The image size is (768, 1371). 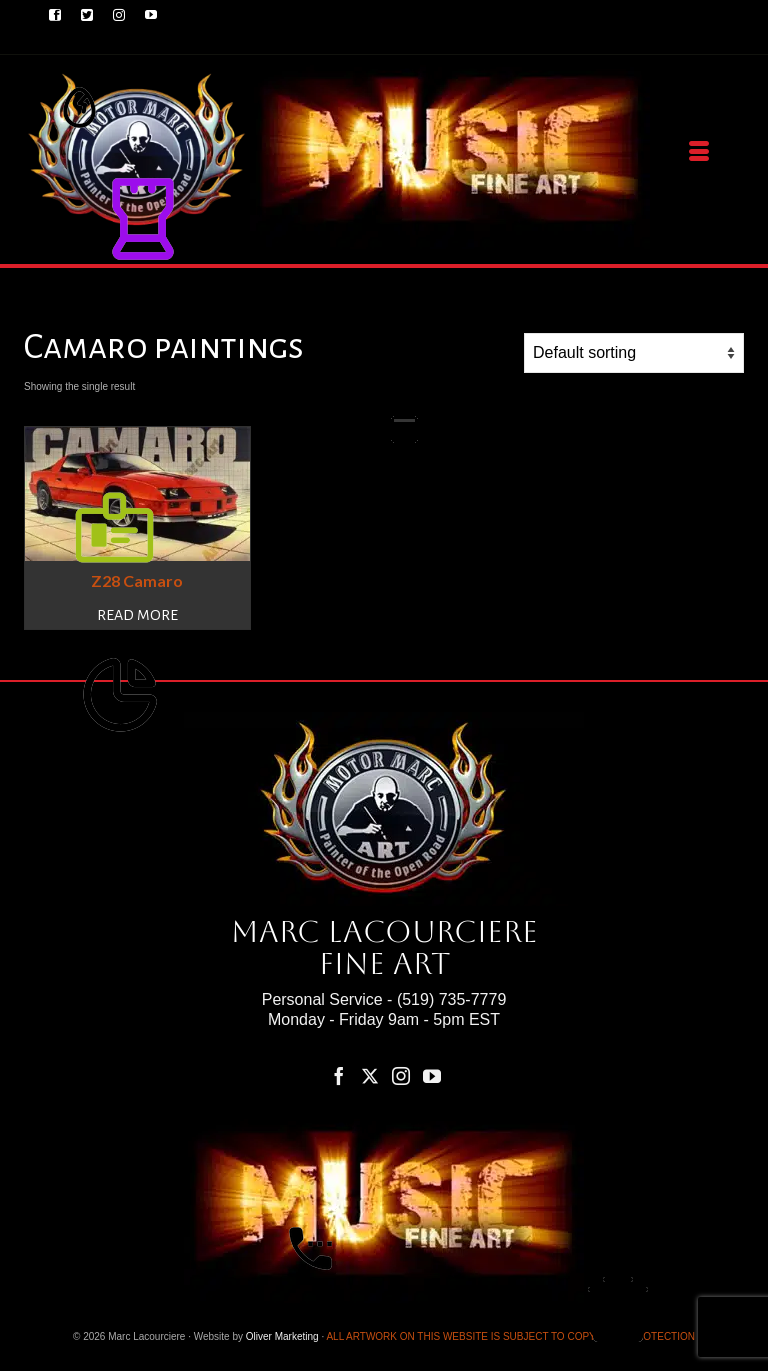 What do you see at coordinates (79, 107) in the screenshot?
I see `indicates a cracked or broken item` at bounding box center [79, 107].